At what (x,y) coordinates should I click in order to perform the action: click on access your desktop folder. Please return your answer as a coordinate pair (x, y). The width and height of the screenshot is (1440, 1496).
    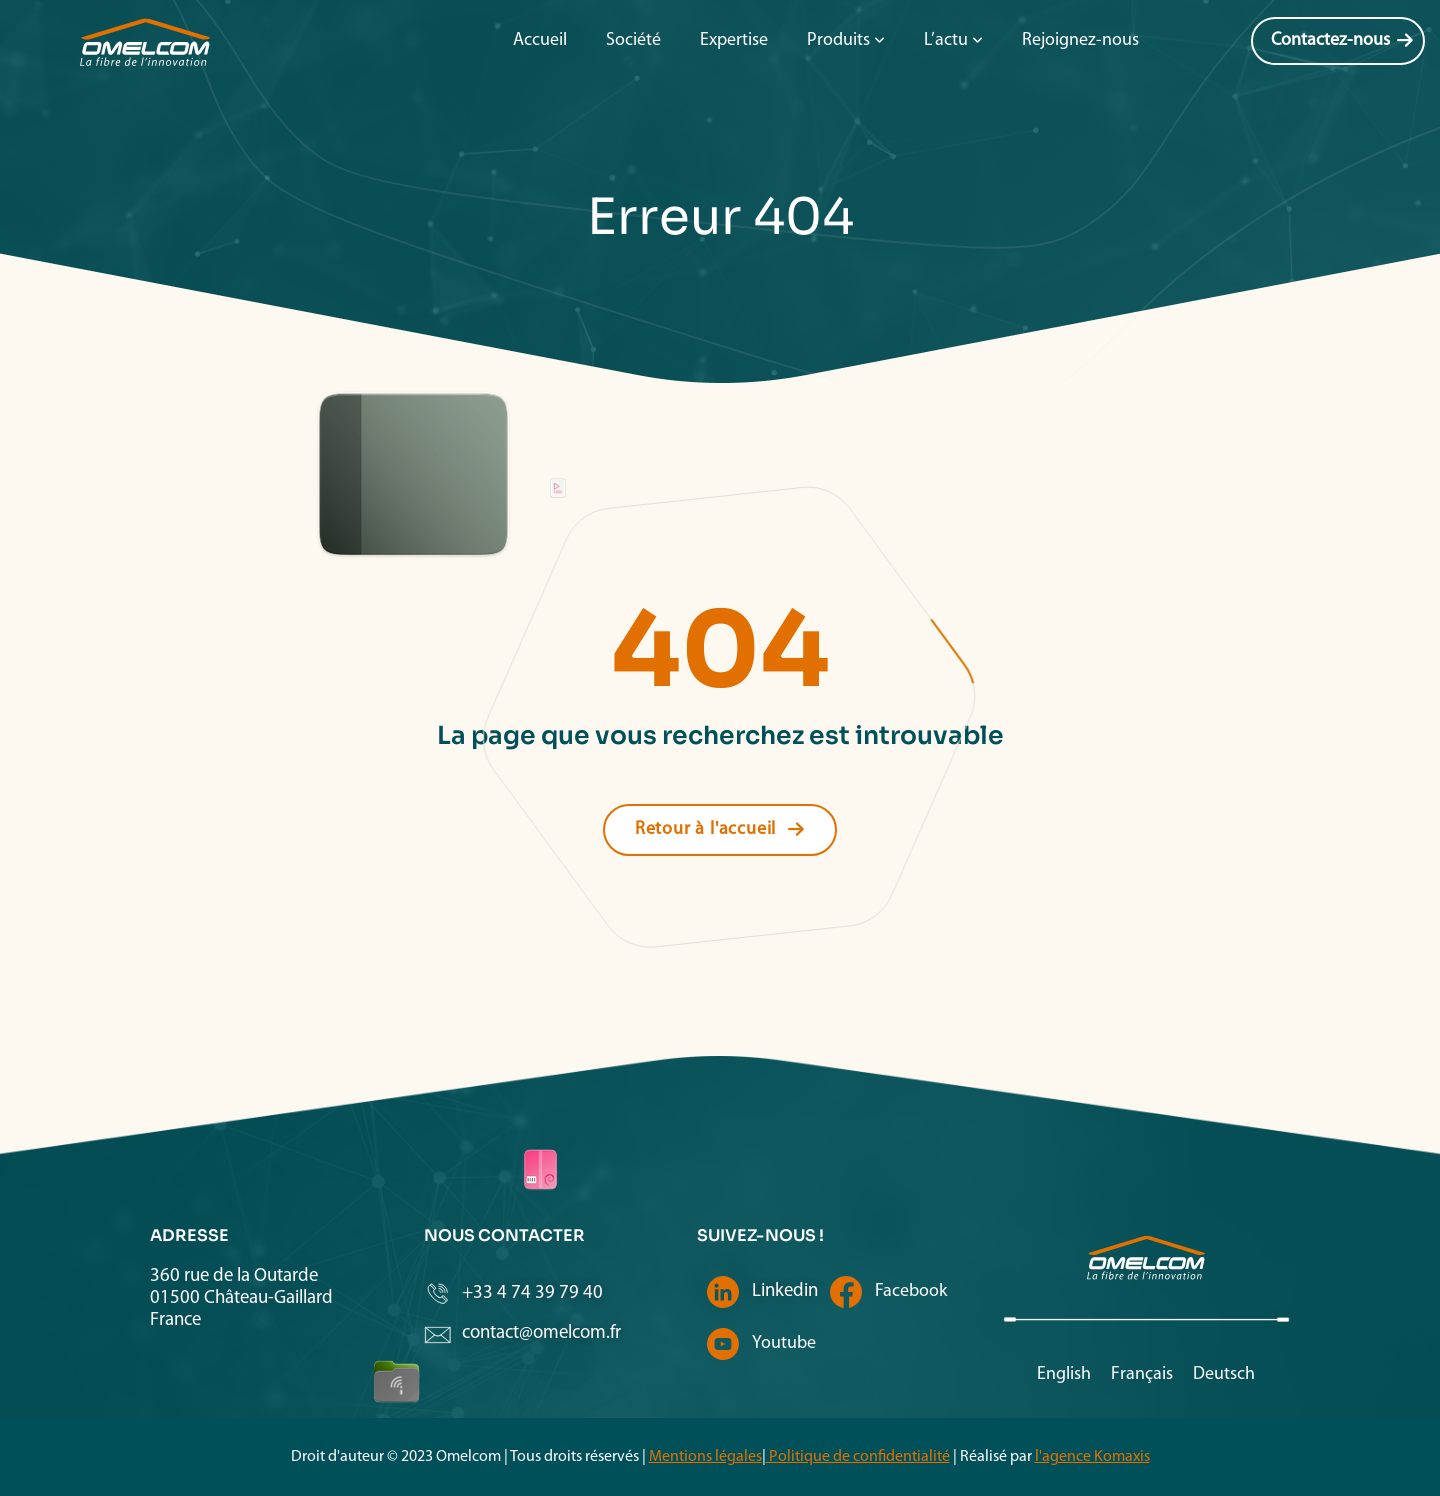
    Looking at the image, I should click on (413, 467).